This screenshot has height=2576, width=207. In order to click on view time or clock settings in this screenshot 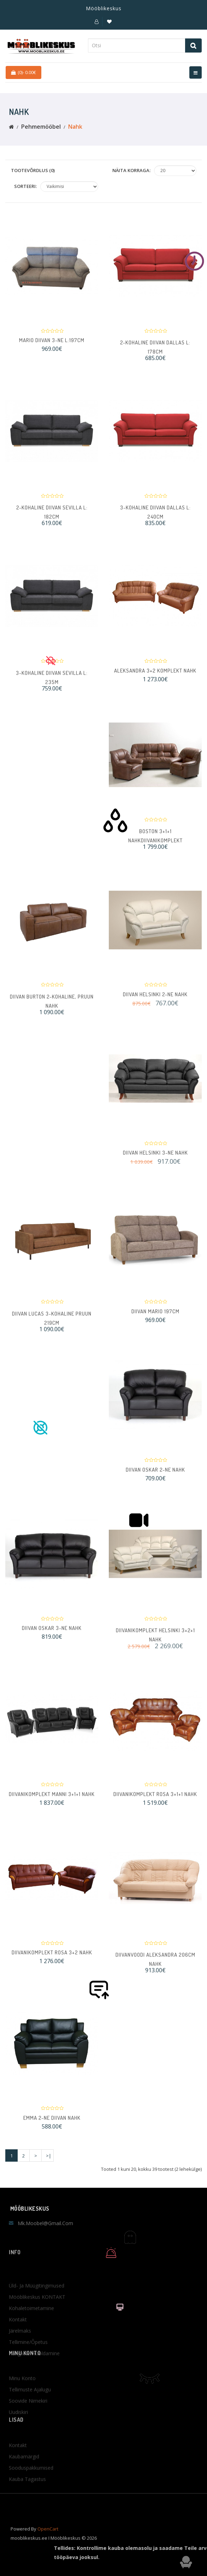, I will do `click(194, 261)`.